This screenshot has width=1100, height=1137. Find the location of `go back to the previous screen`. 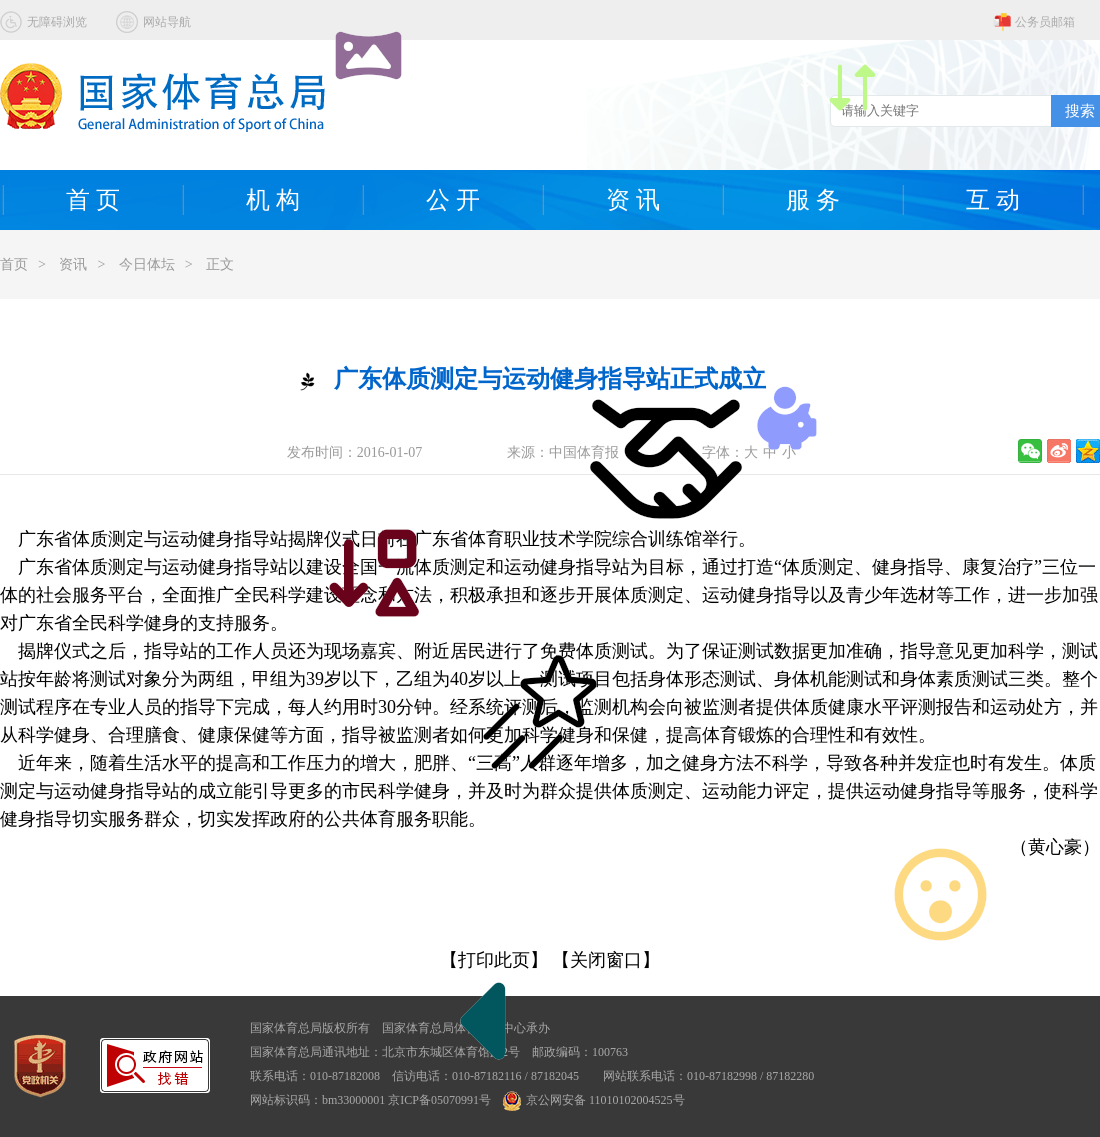

go back to the previous screen is located at coordinates (486, 1021).